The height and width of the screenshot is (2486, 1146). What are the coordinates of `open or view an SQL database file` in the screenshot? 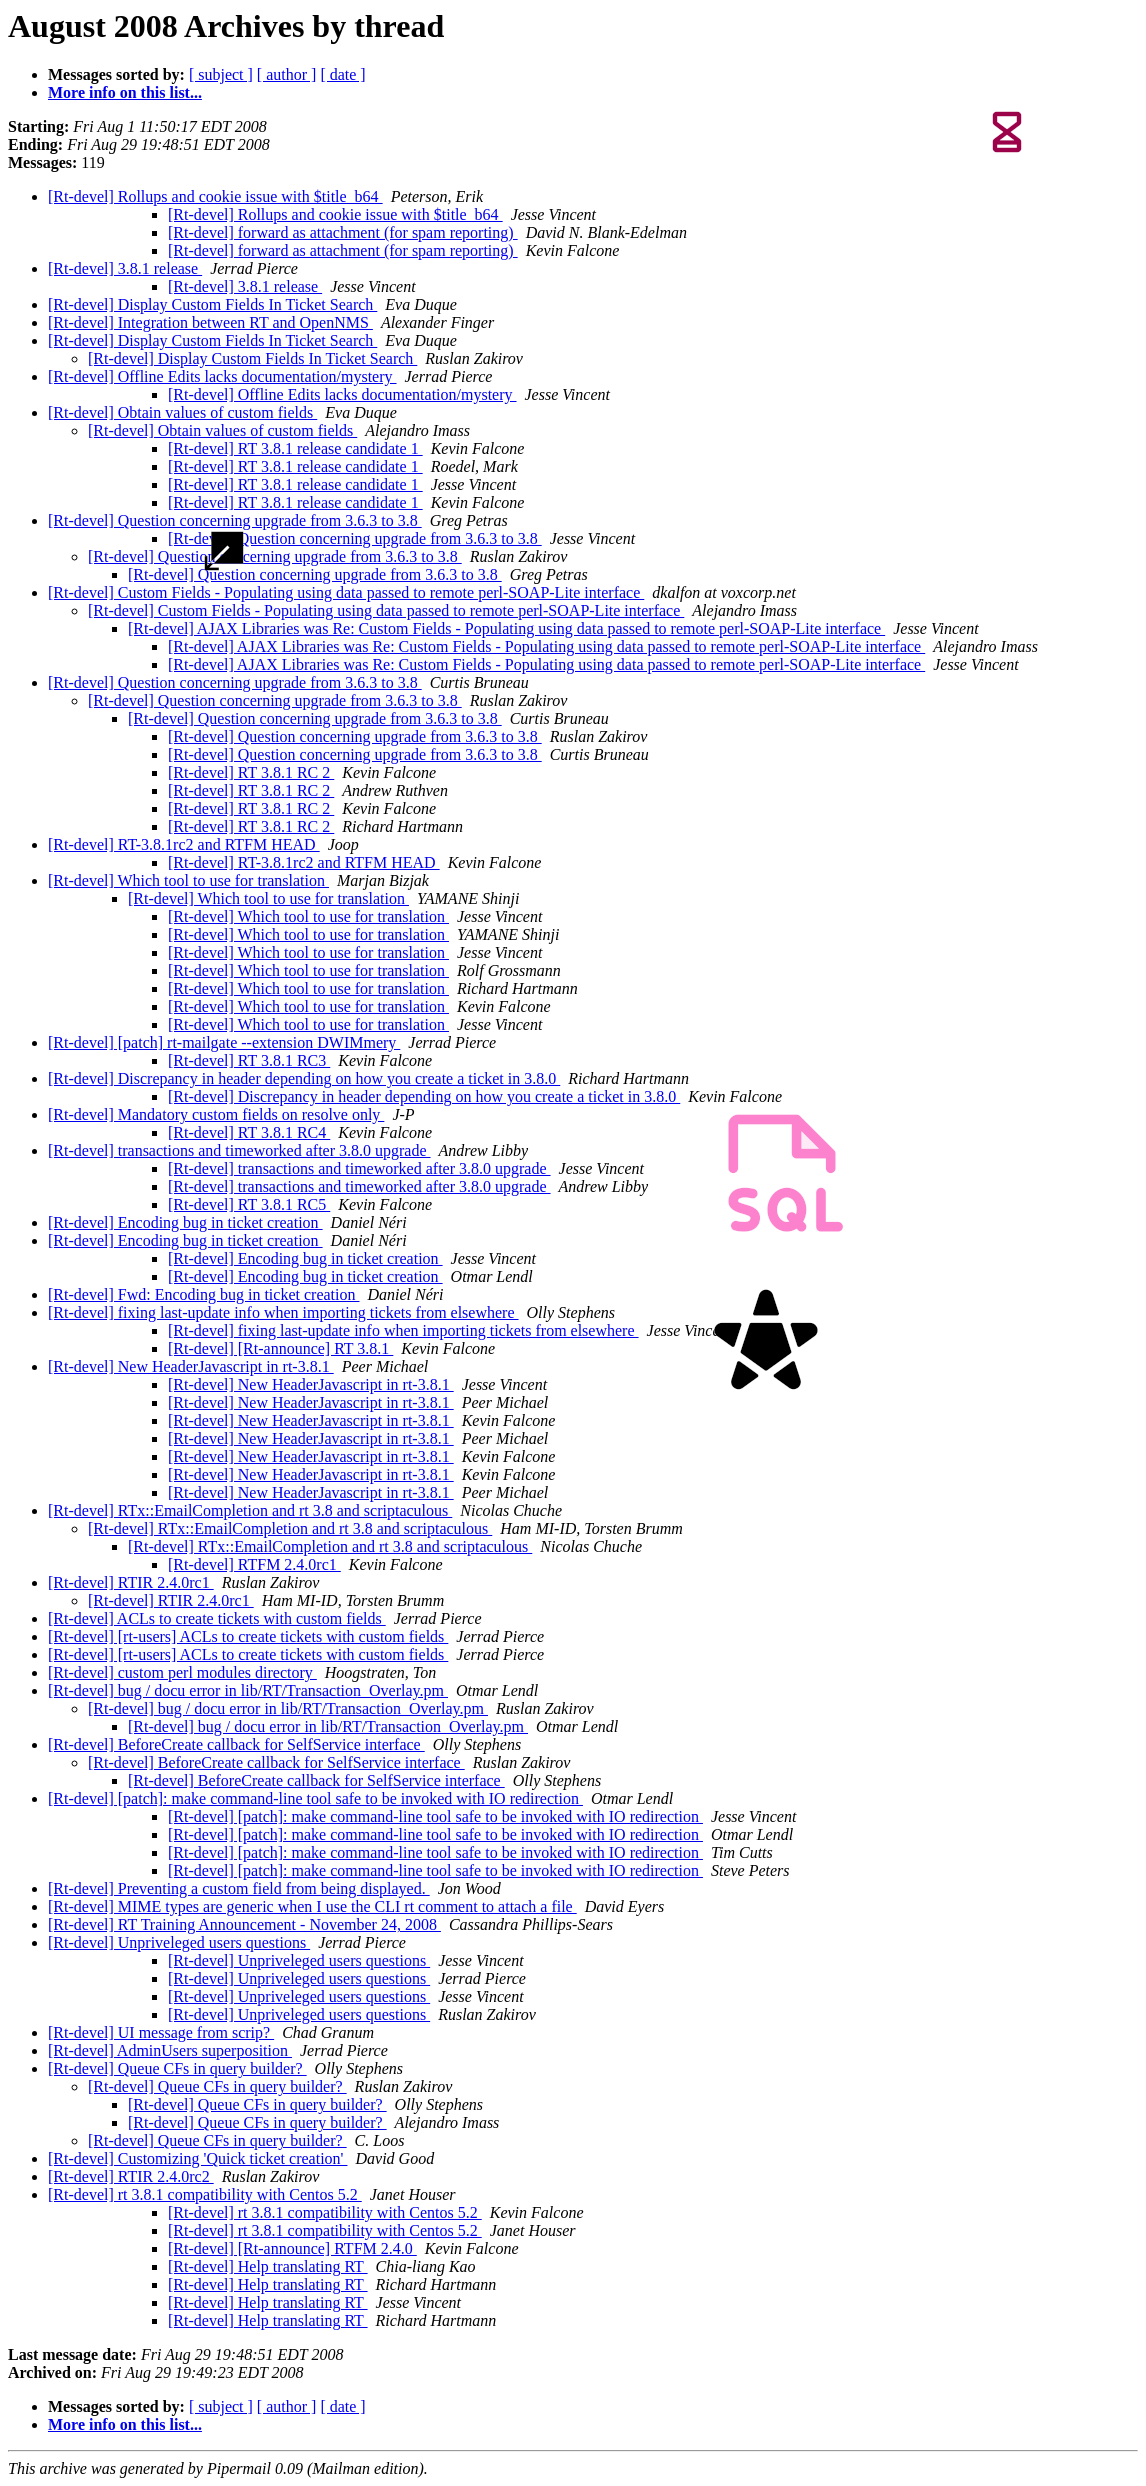 It's located at (782, 1178).